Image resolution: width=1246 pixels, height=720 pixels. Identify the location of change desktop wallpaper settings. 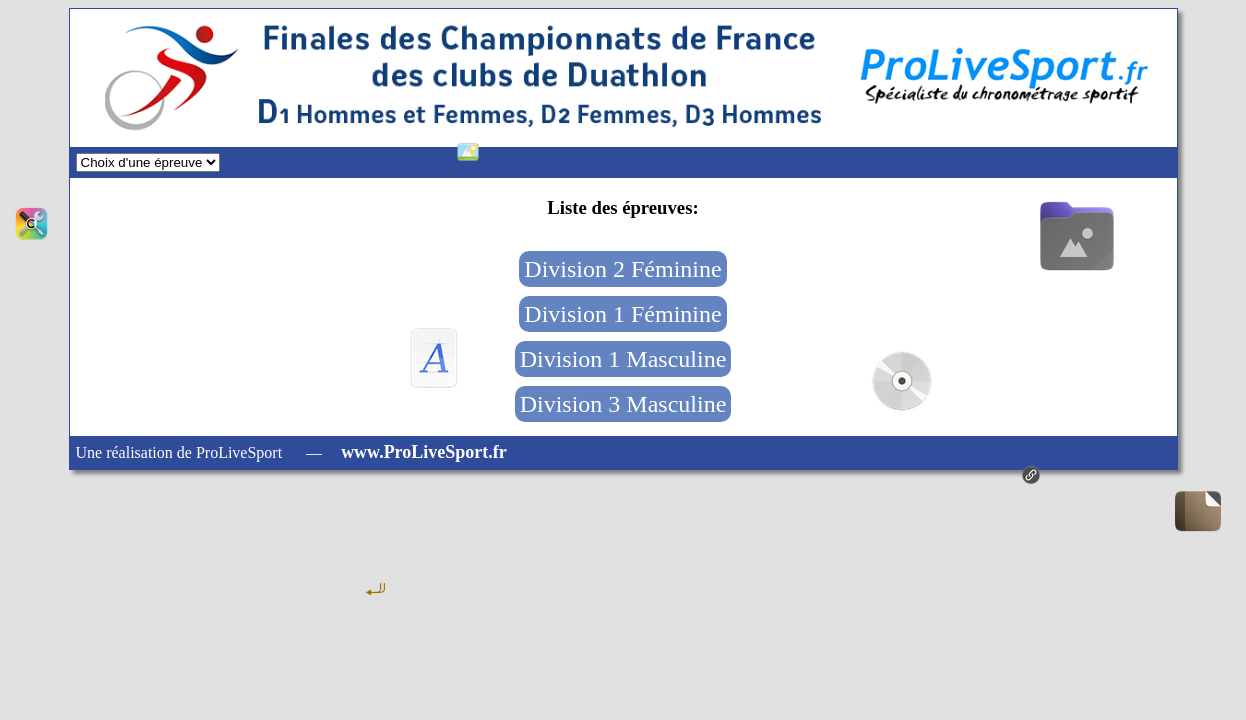
(1198, 510).